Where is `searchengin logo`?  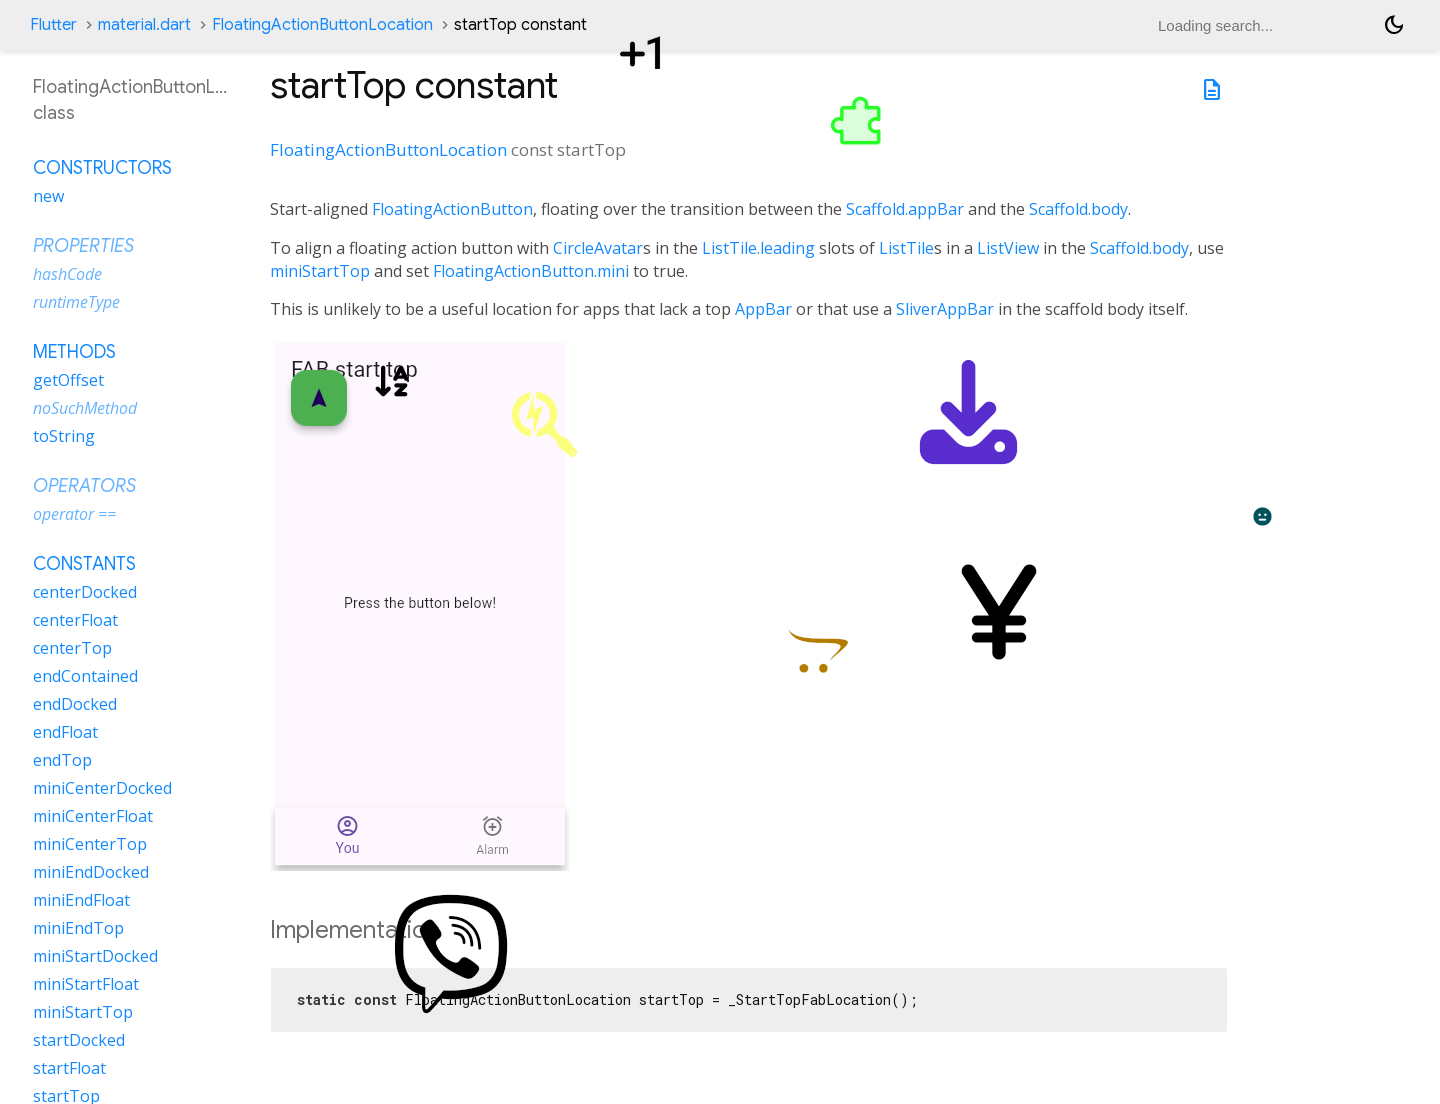 searchengin logo is located at coordinates (544, 423).